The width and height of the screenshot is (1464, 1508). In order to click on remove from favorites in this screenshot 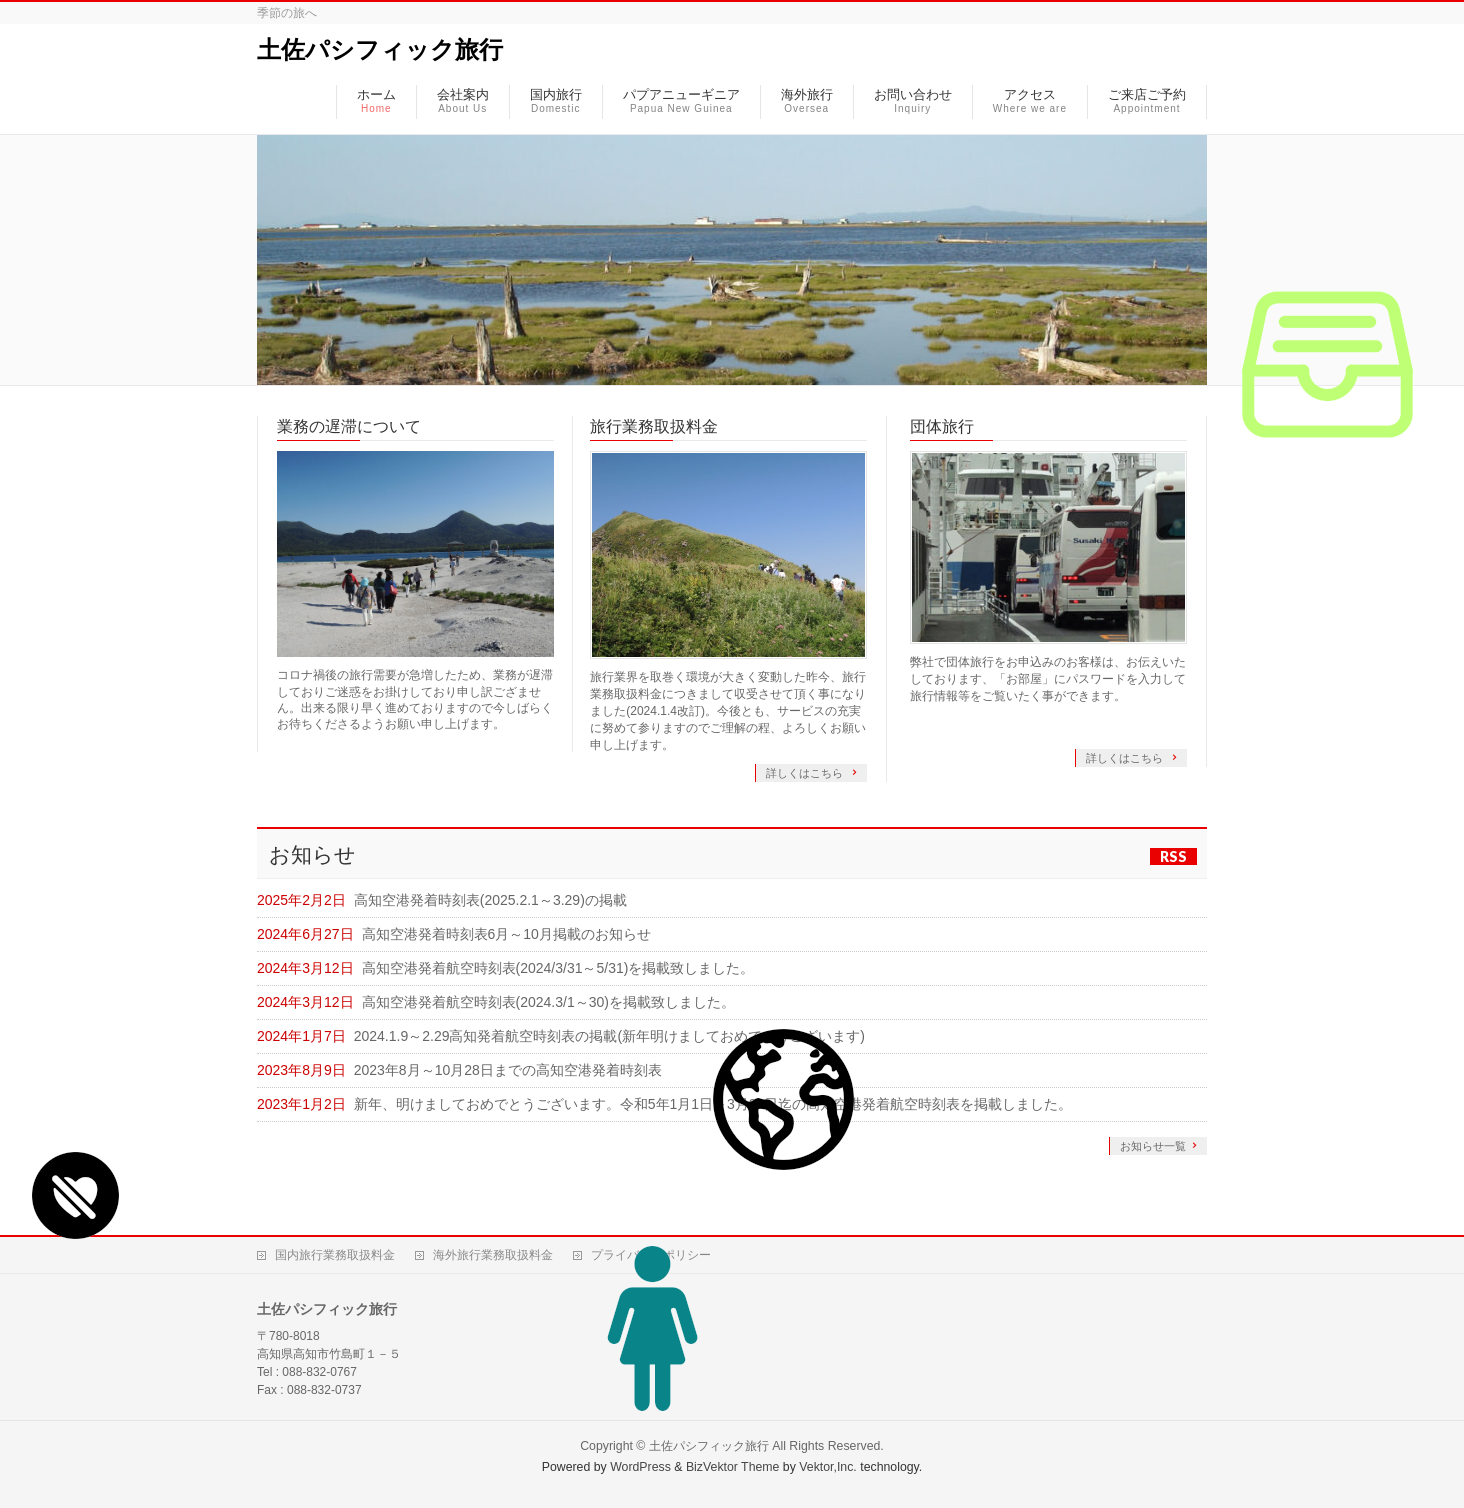, I will do `click(75, 1195)`.